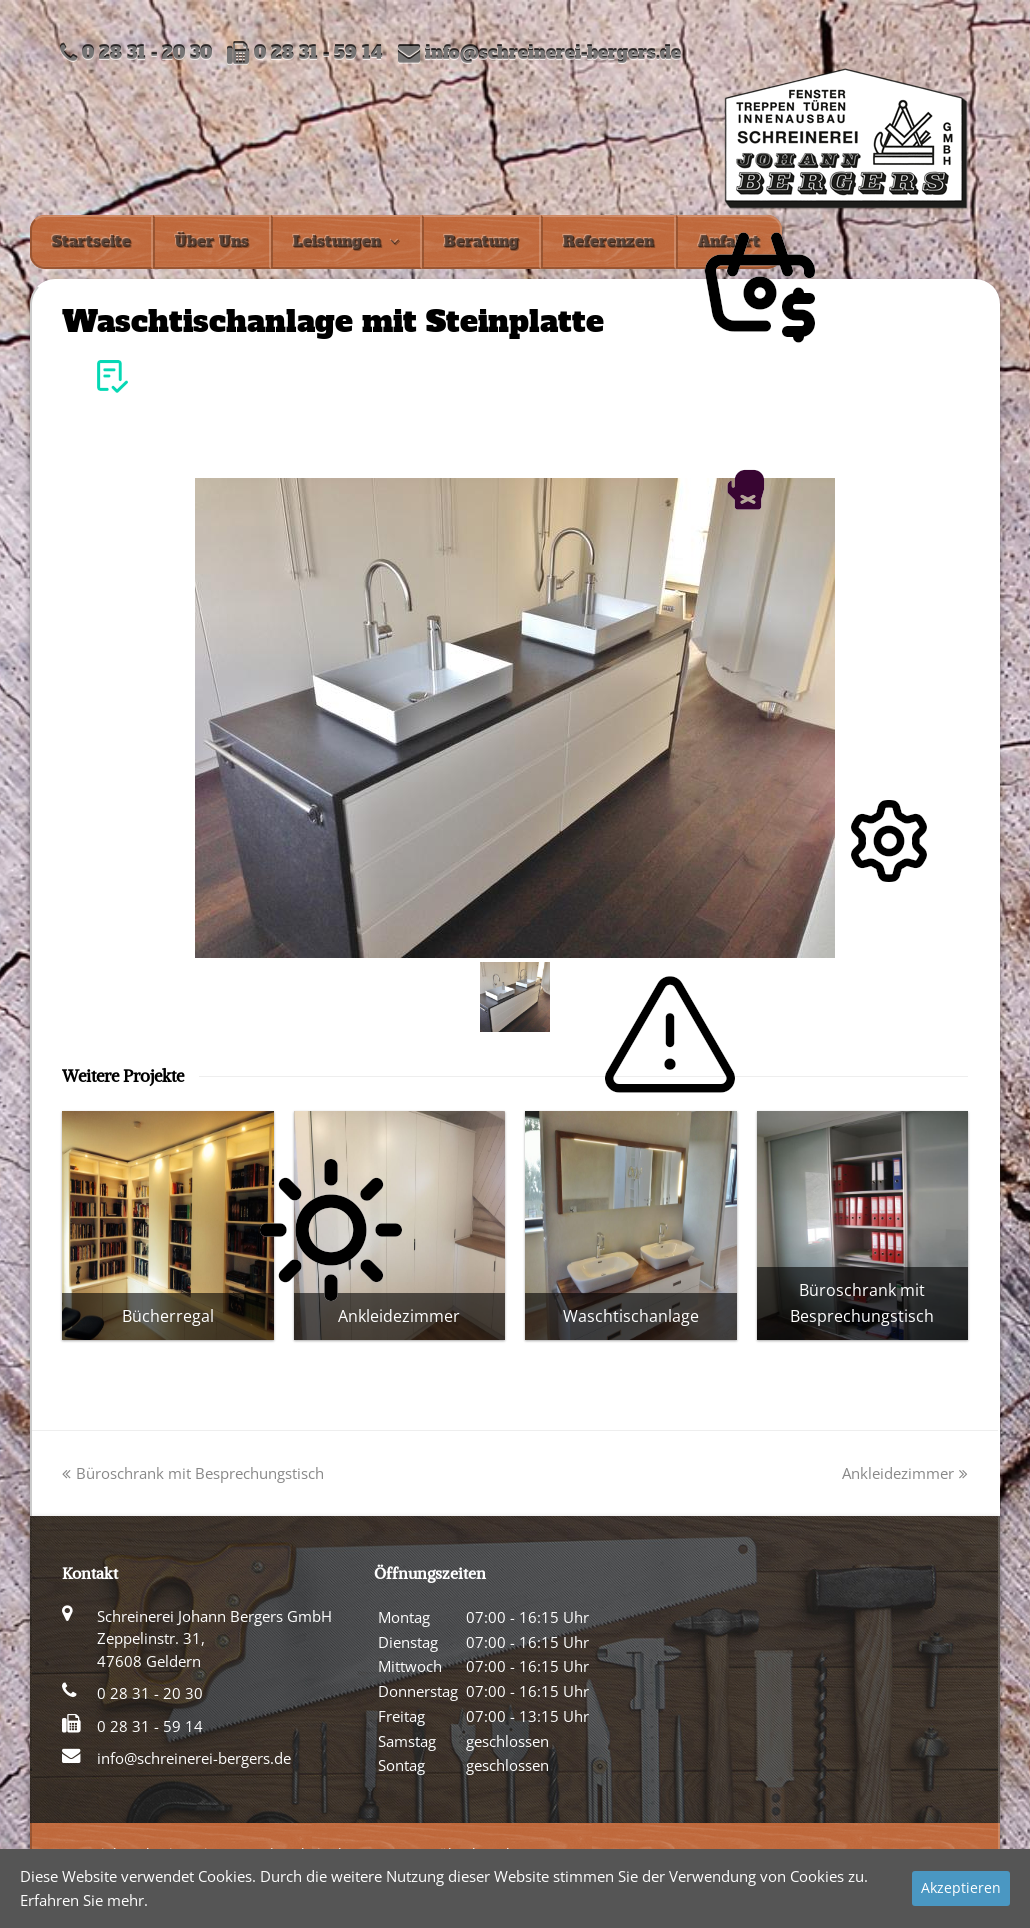 This screenshot has height=1928, width=1030. What do you see at coordinates (889, 841) in the screenshot?
I see `access settings or preferences` at bounding box center [889, 841].